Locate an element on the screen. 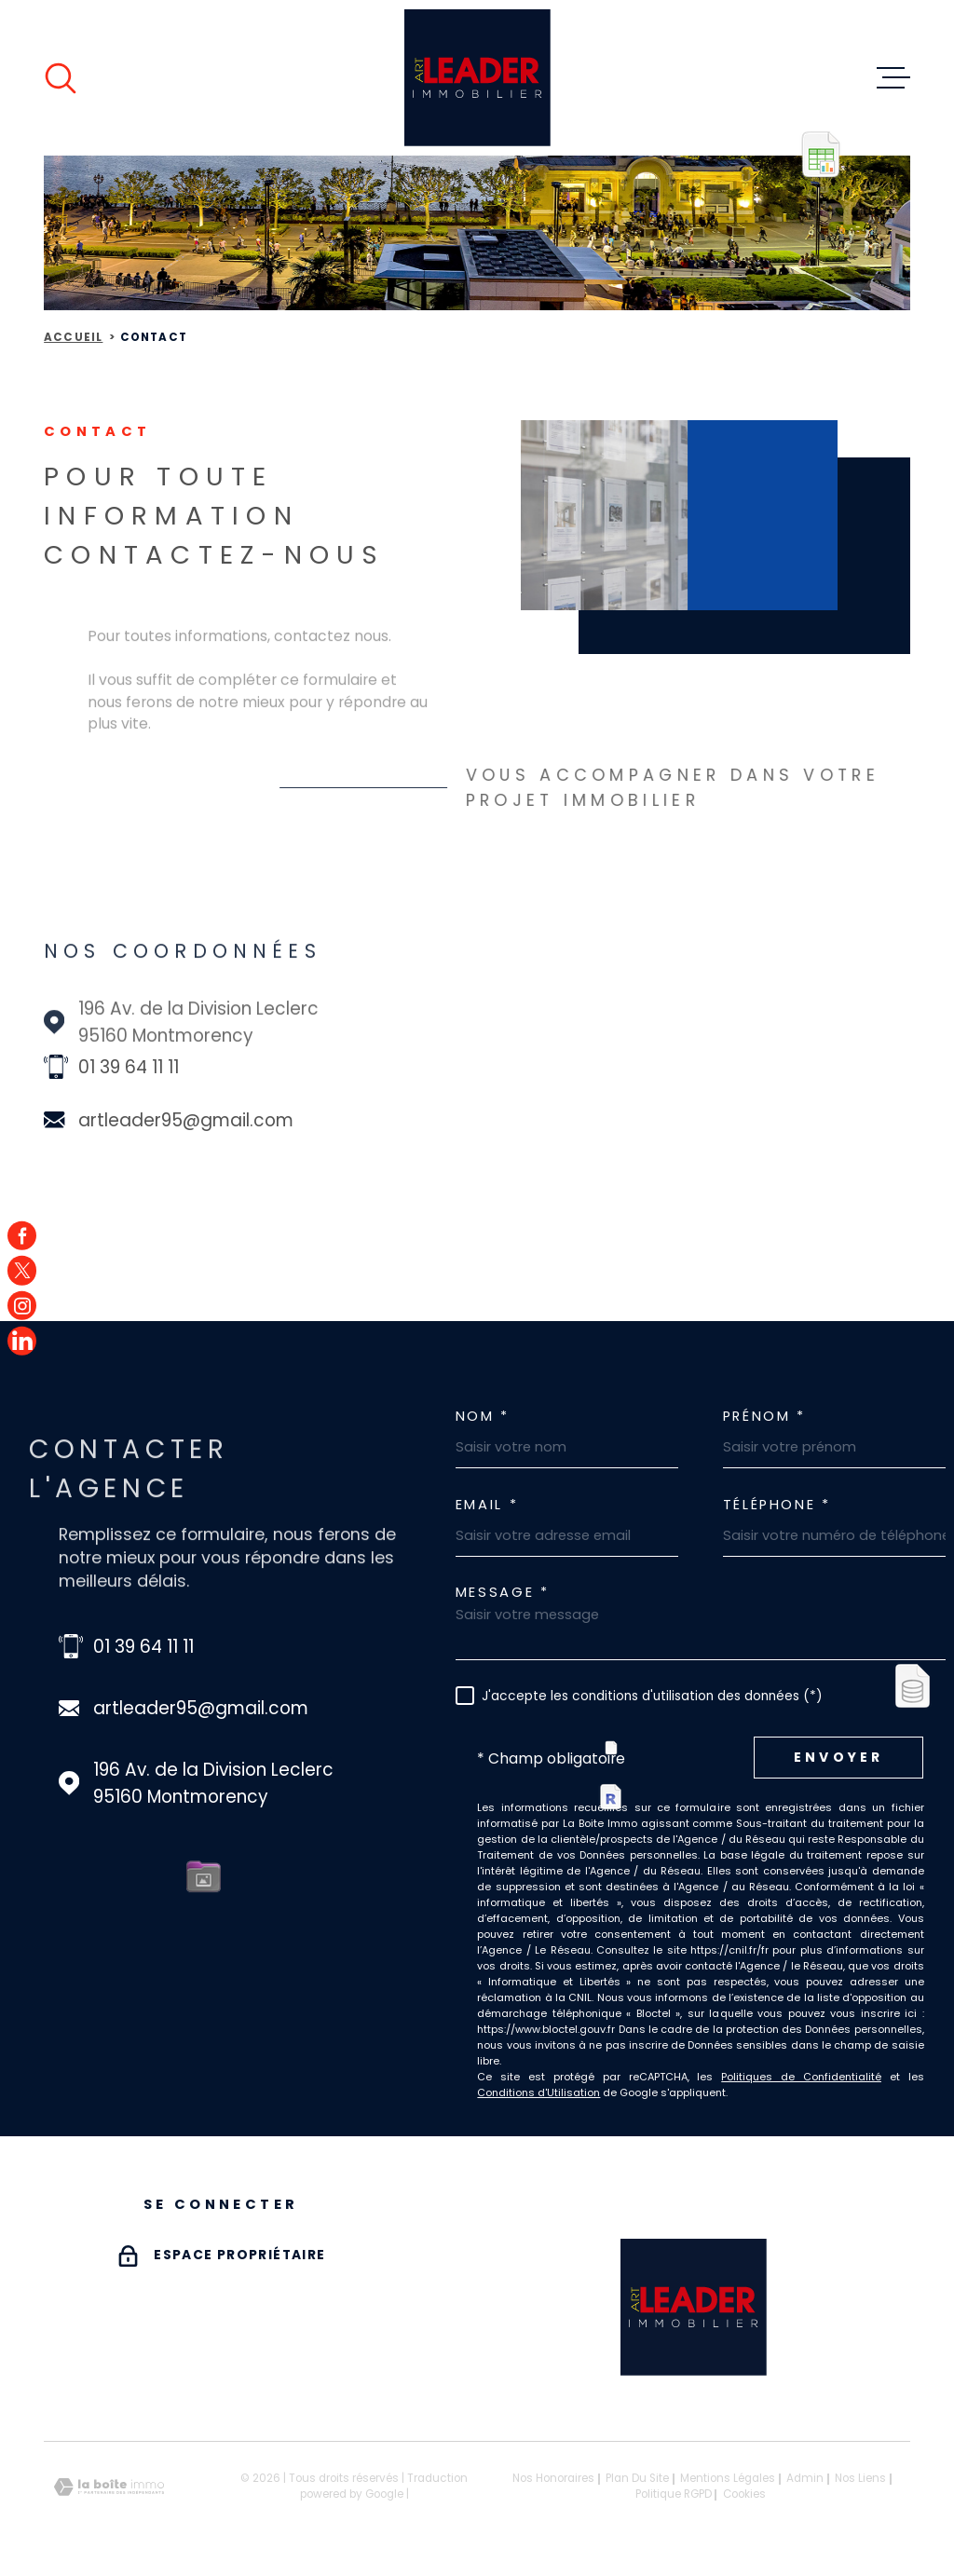 The height and width of the screenshot is (2576, 954). open a spreadsheet file is located at coordinates (821, 155).